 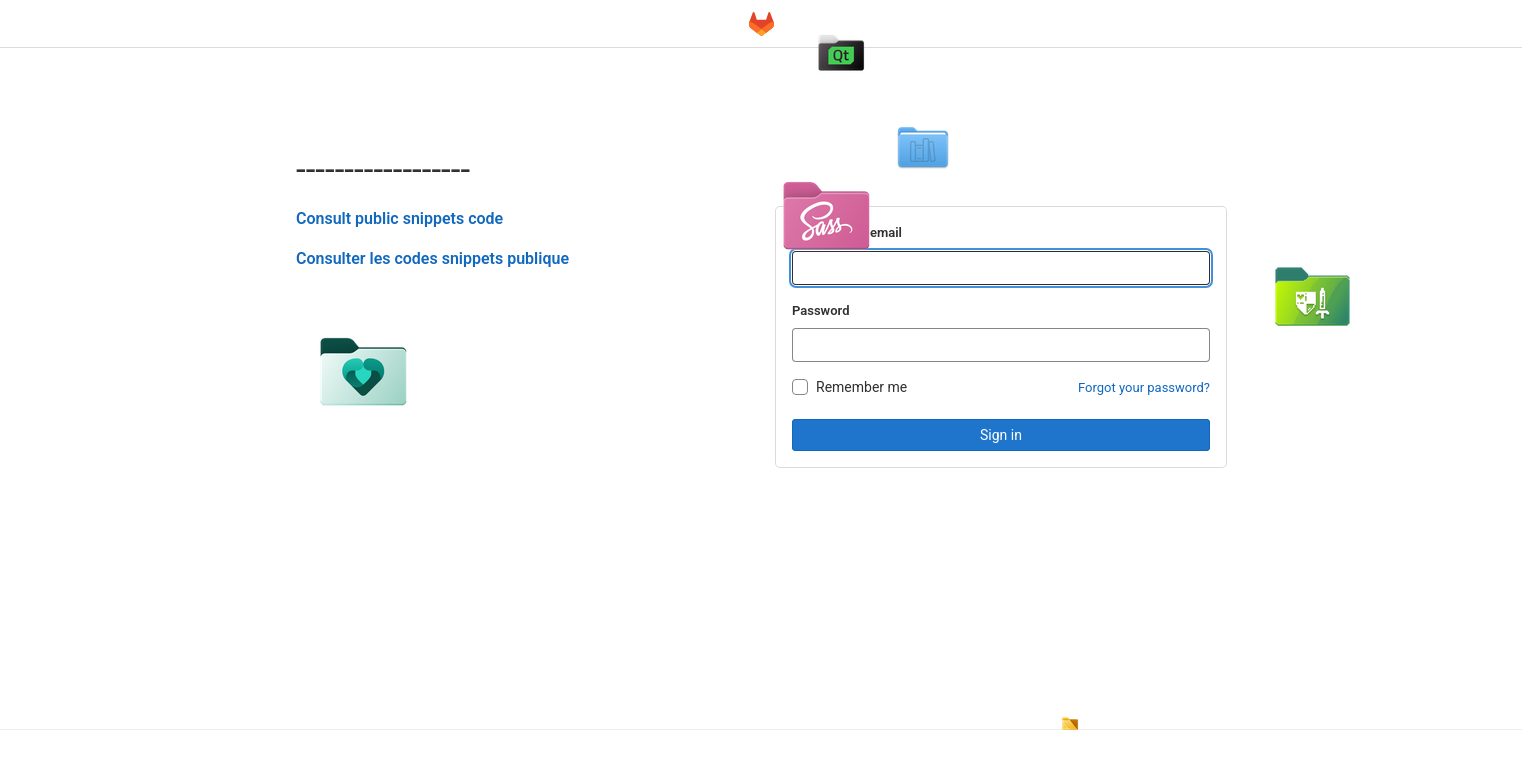 I want to click on open files folder, so click(x=1070, y=724).